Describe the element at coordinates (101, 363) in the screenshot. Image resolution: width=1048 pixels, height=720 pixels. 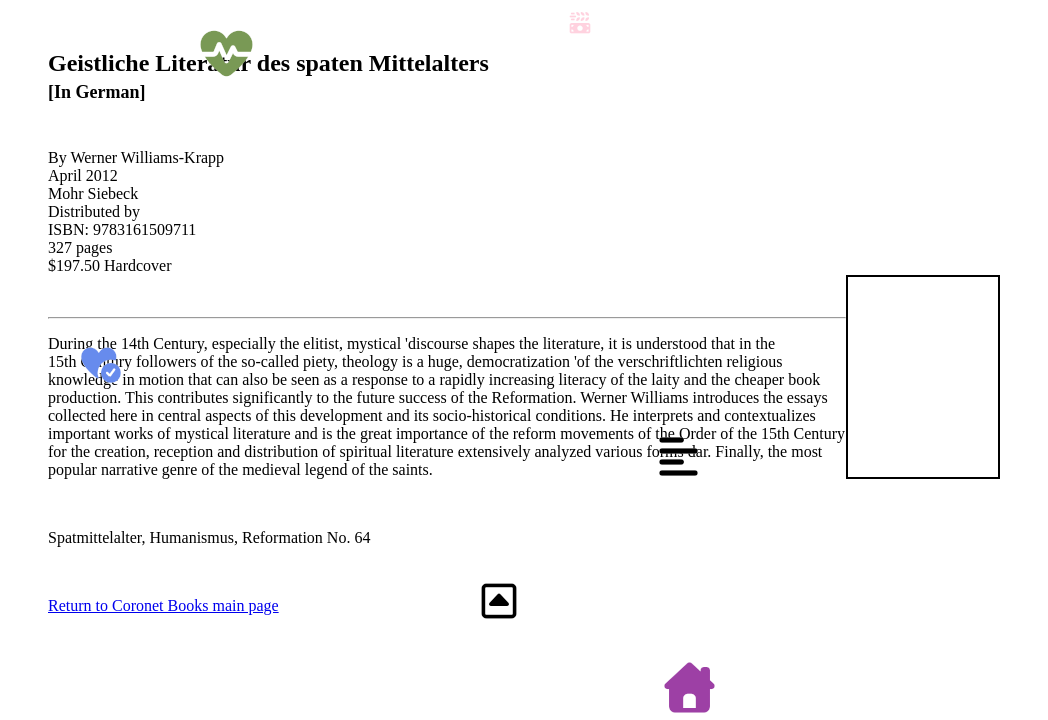
I see `item added to favorites successfully` at that location.